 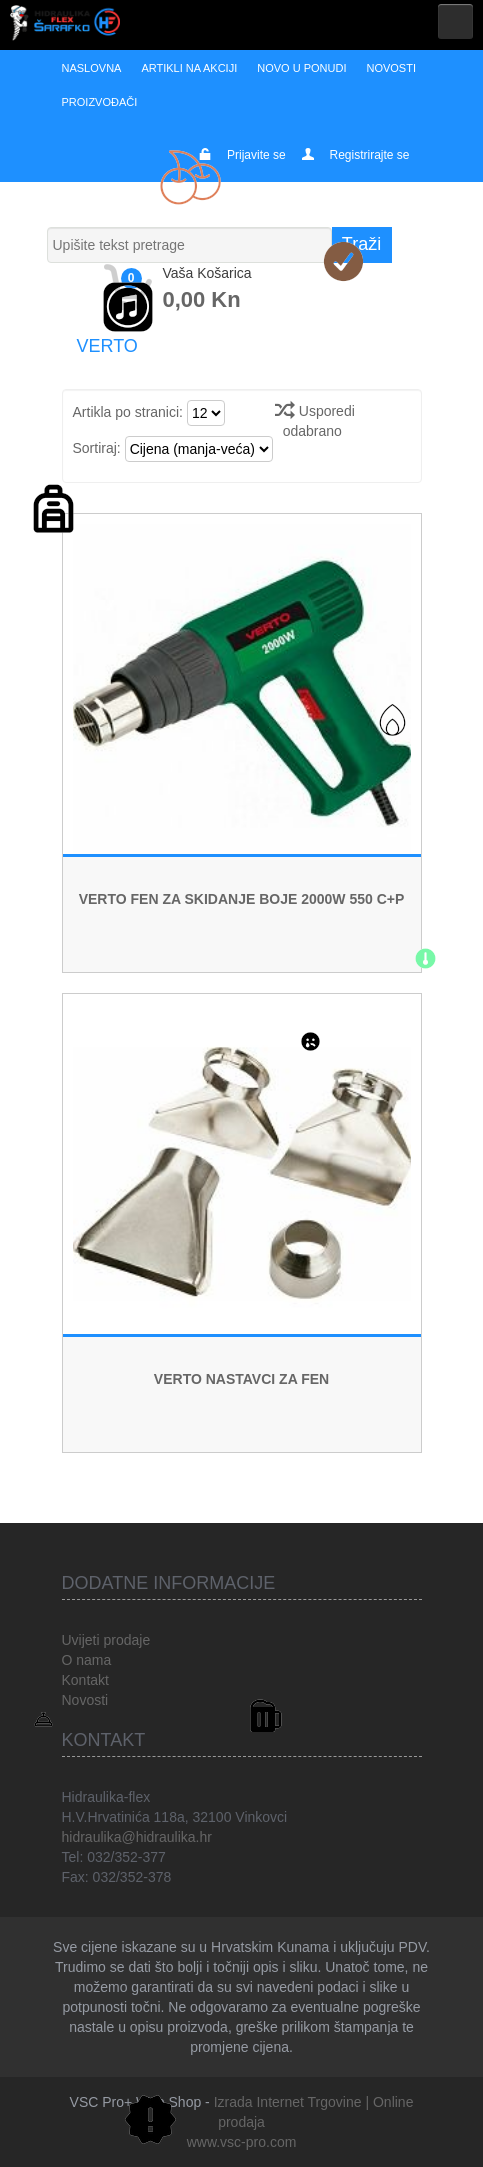 What do you see at coordinates (310, 1041) in the screenshot?
I see `indicates an error or failed action` at bounding box center [310, 1041].